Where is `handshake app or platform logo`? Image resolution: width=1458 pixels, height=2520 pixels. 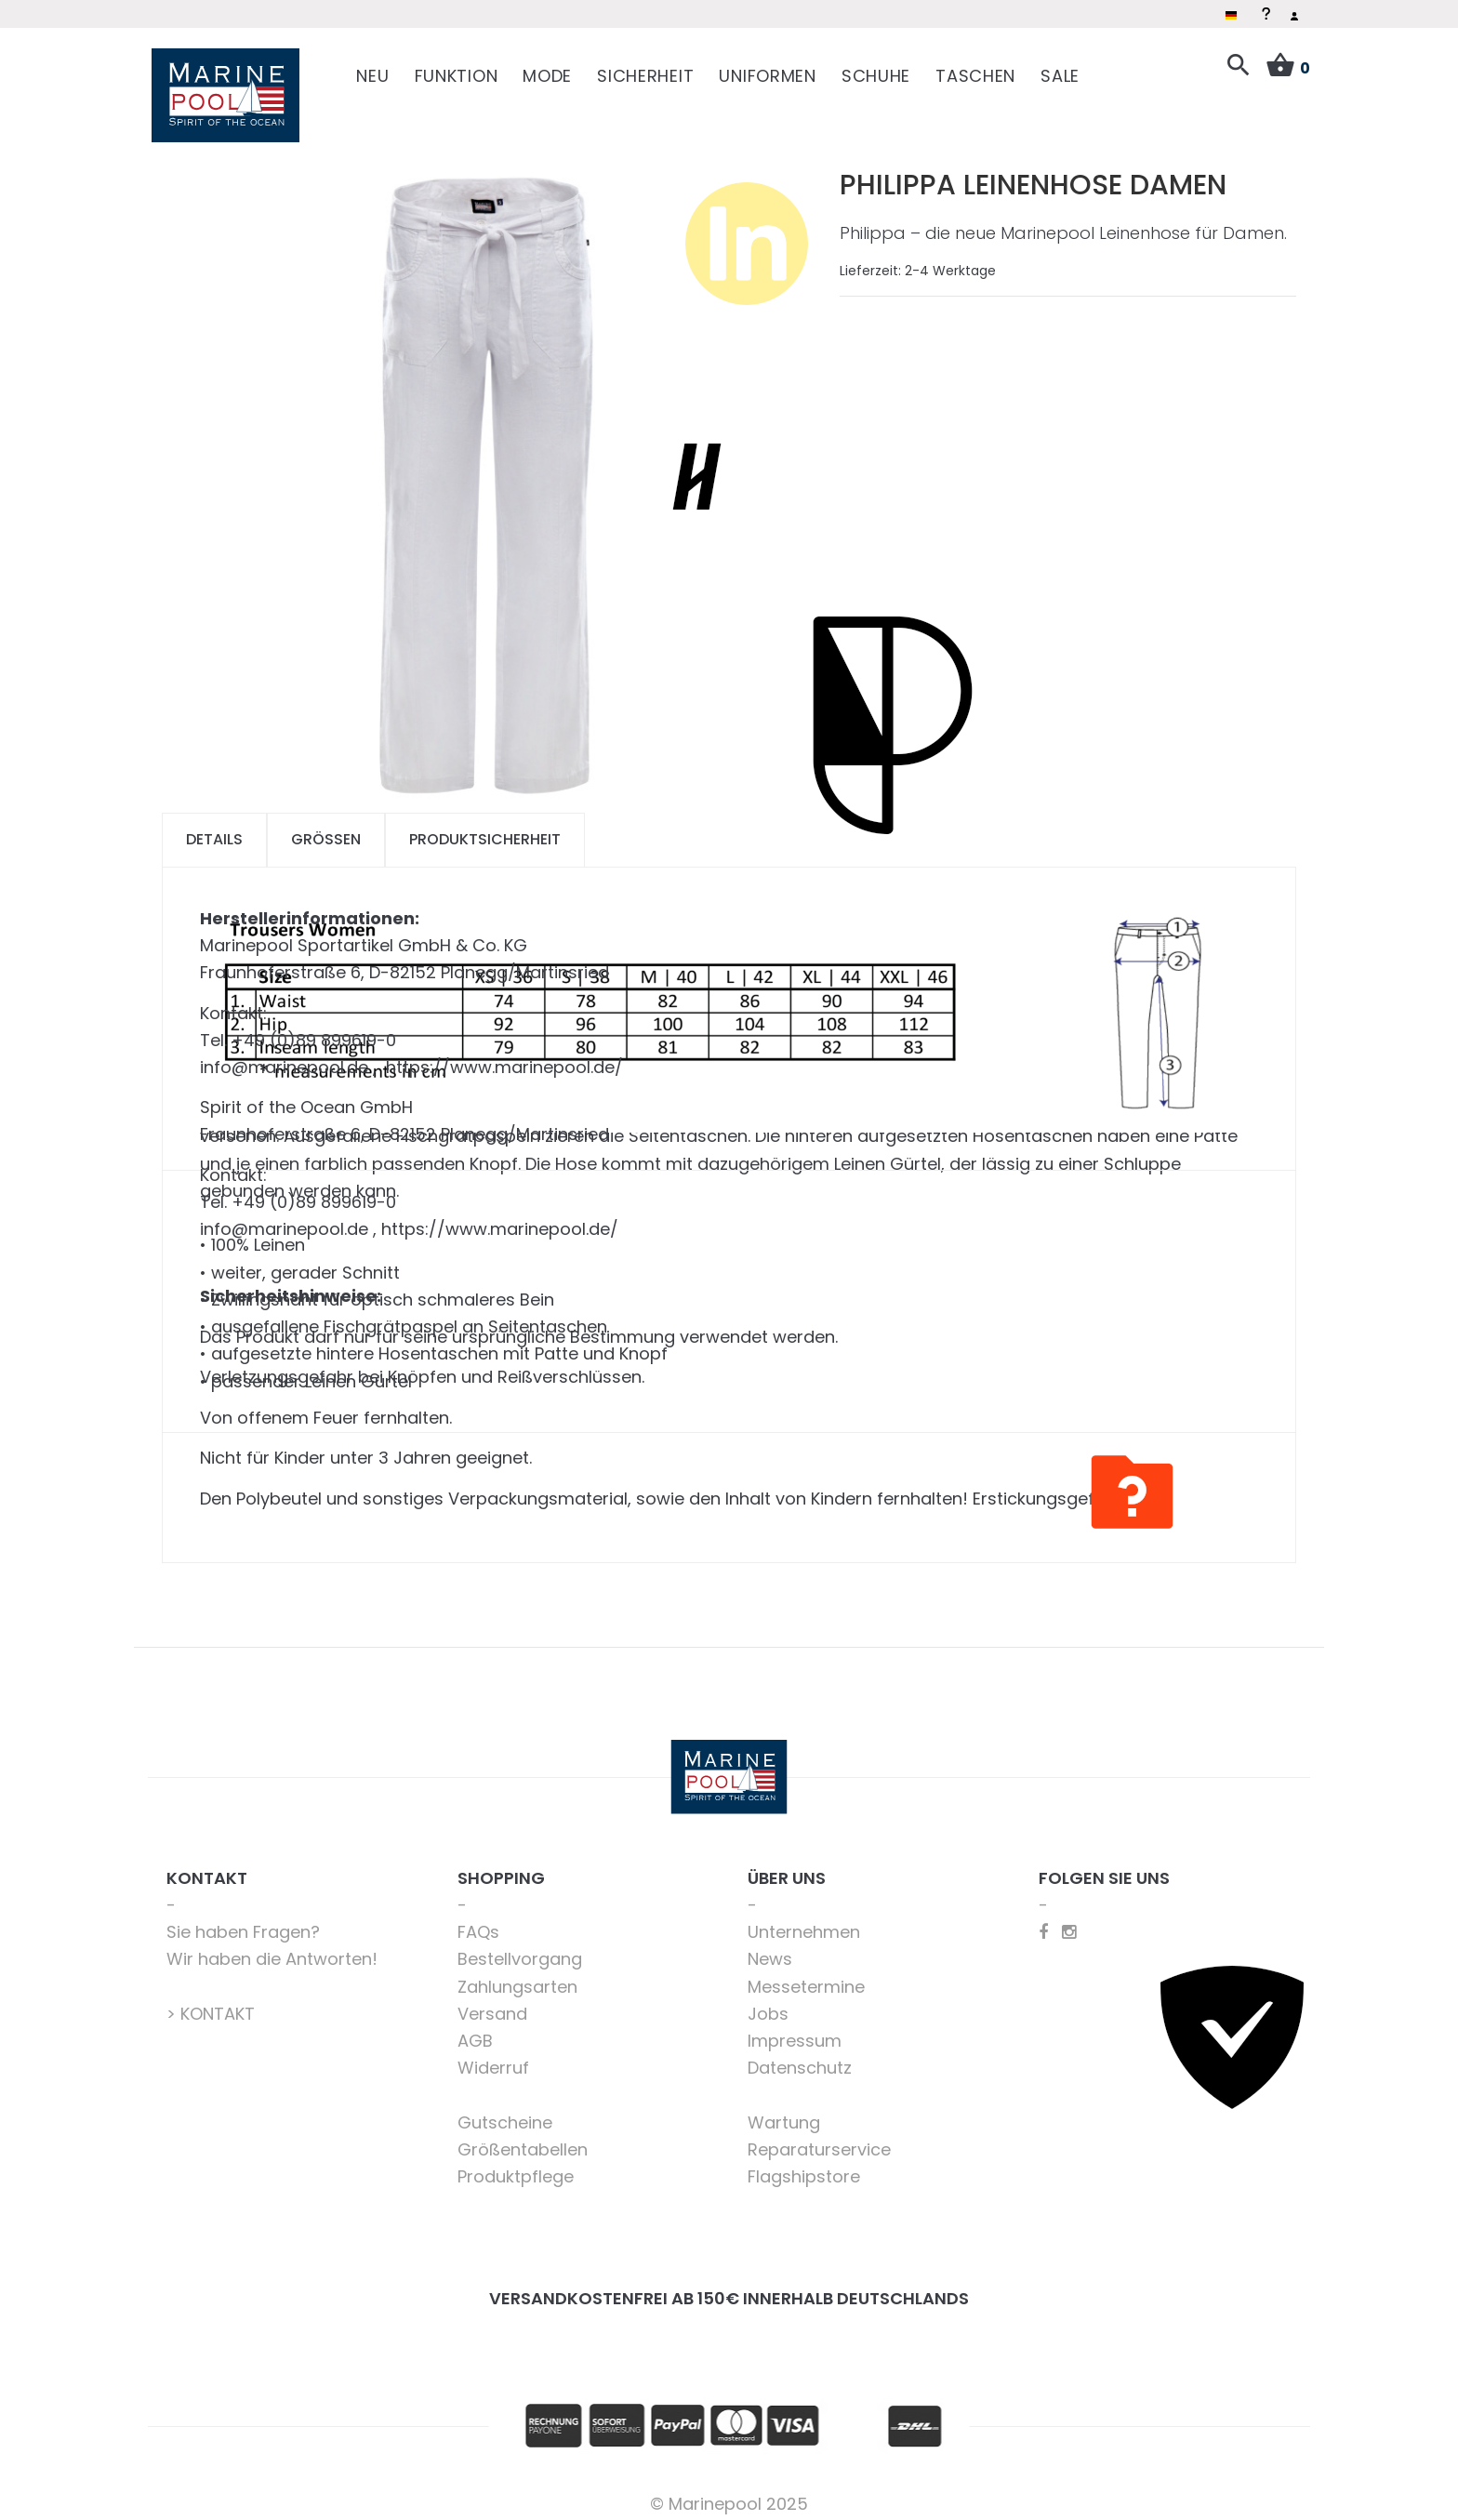 handshake app or platform logo is located at coordinates (696, 476).